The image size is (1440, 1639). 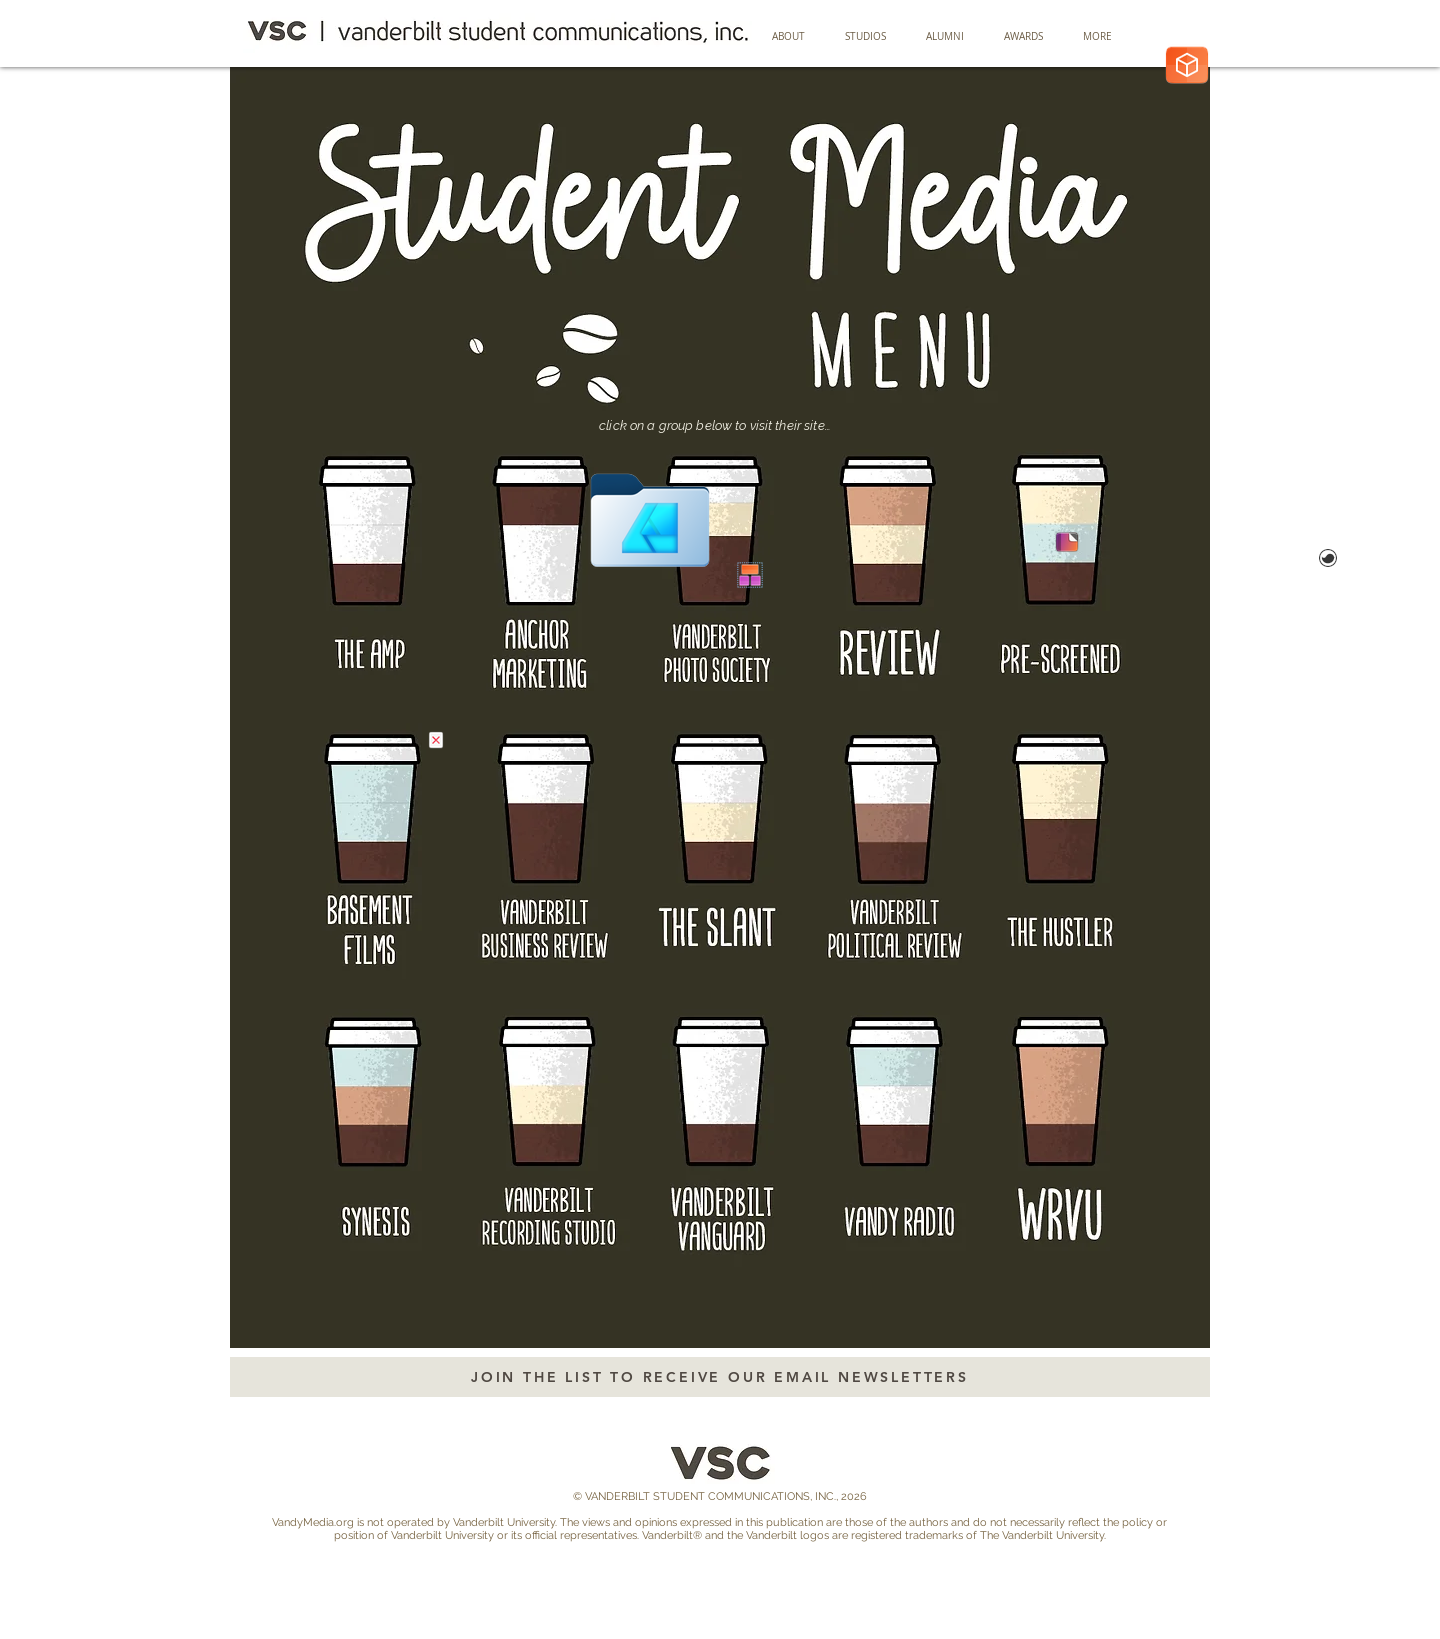 I want to click on select all items in the current view, so click(x=750, y=575).